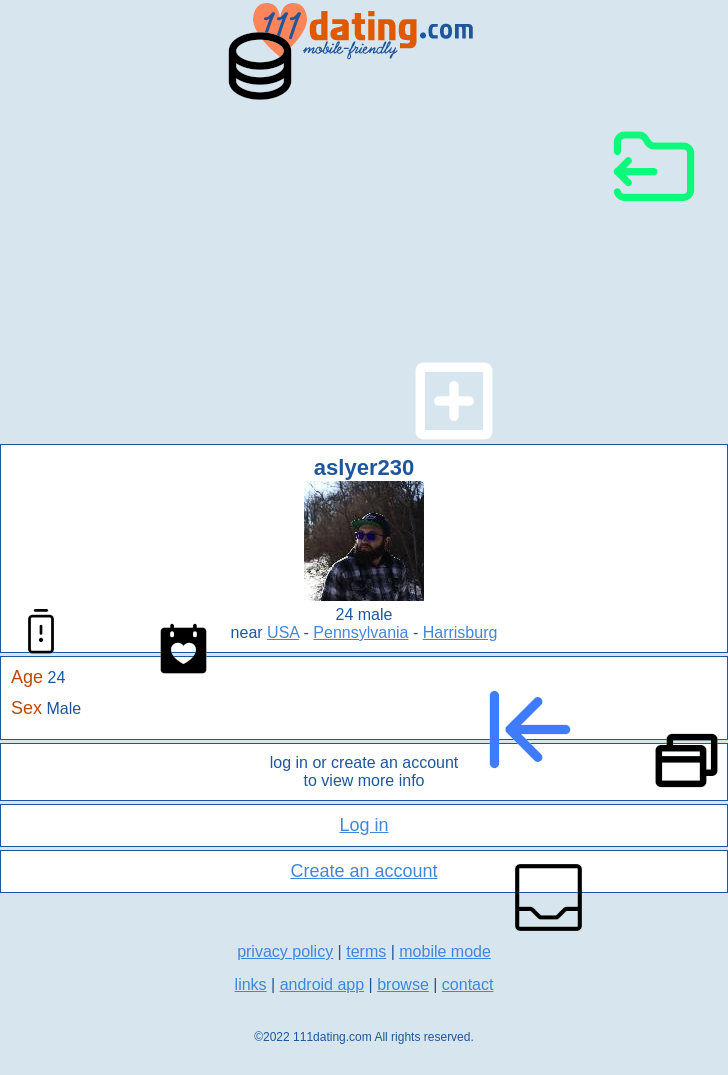 The image size is (728, 1075). Describe the element at coordinates (686, 760) in the screenshot. I see `view open browser windows` at that location.